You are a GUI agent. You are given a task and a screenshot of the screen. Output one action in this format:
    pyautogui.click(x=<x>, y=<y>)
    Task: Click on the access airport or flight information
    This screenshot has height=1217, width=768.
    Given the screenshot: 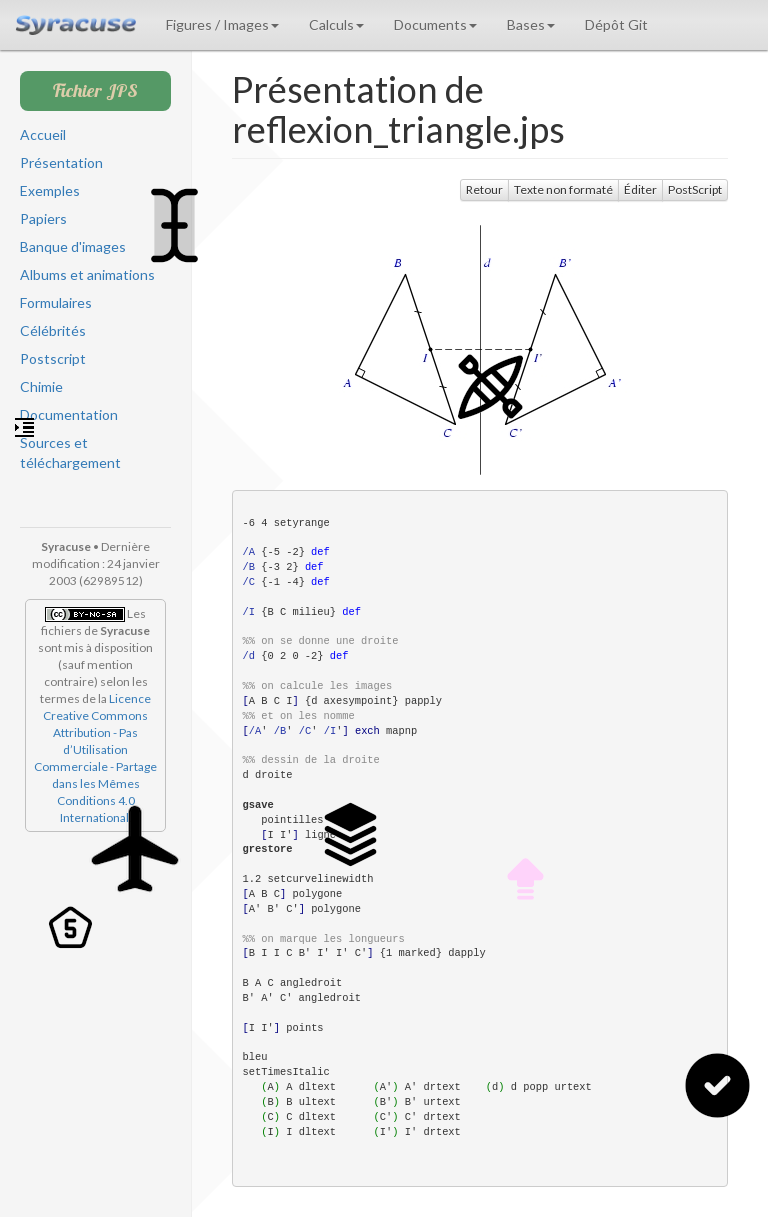 What is the action you would take?
    pyautogui.click(x=135, y=849)
    